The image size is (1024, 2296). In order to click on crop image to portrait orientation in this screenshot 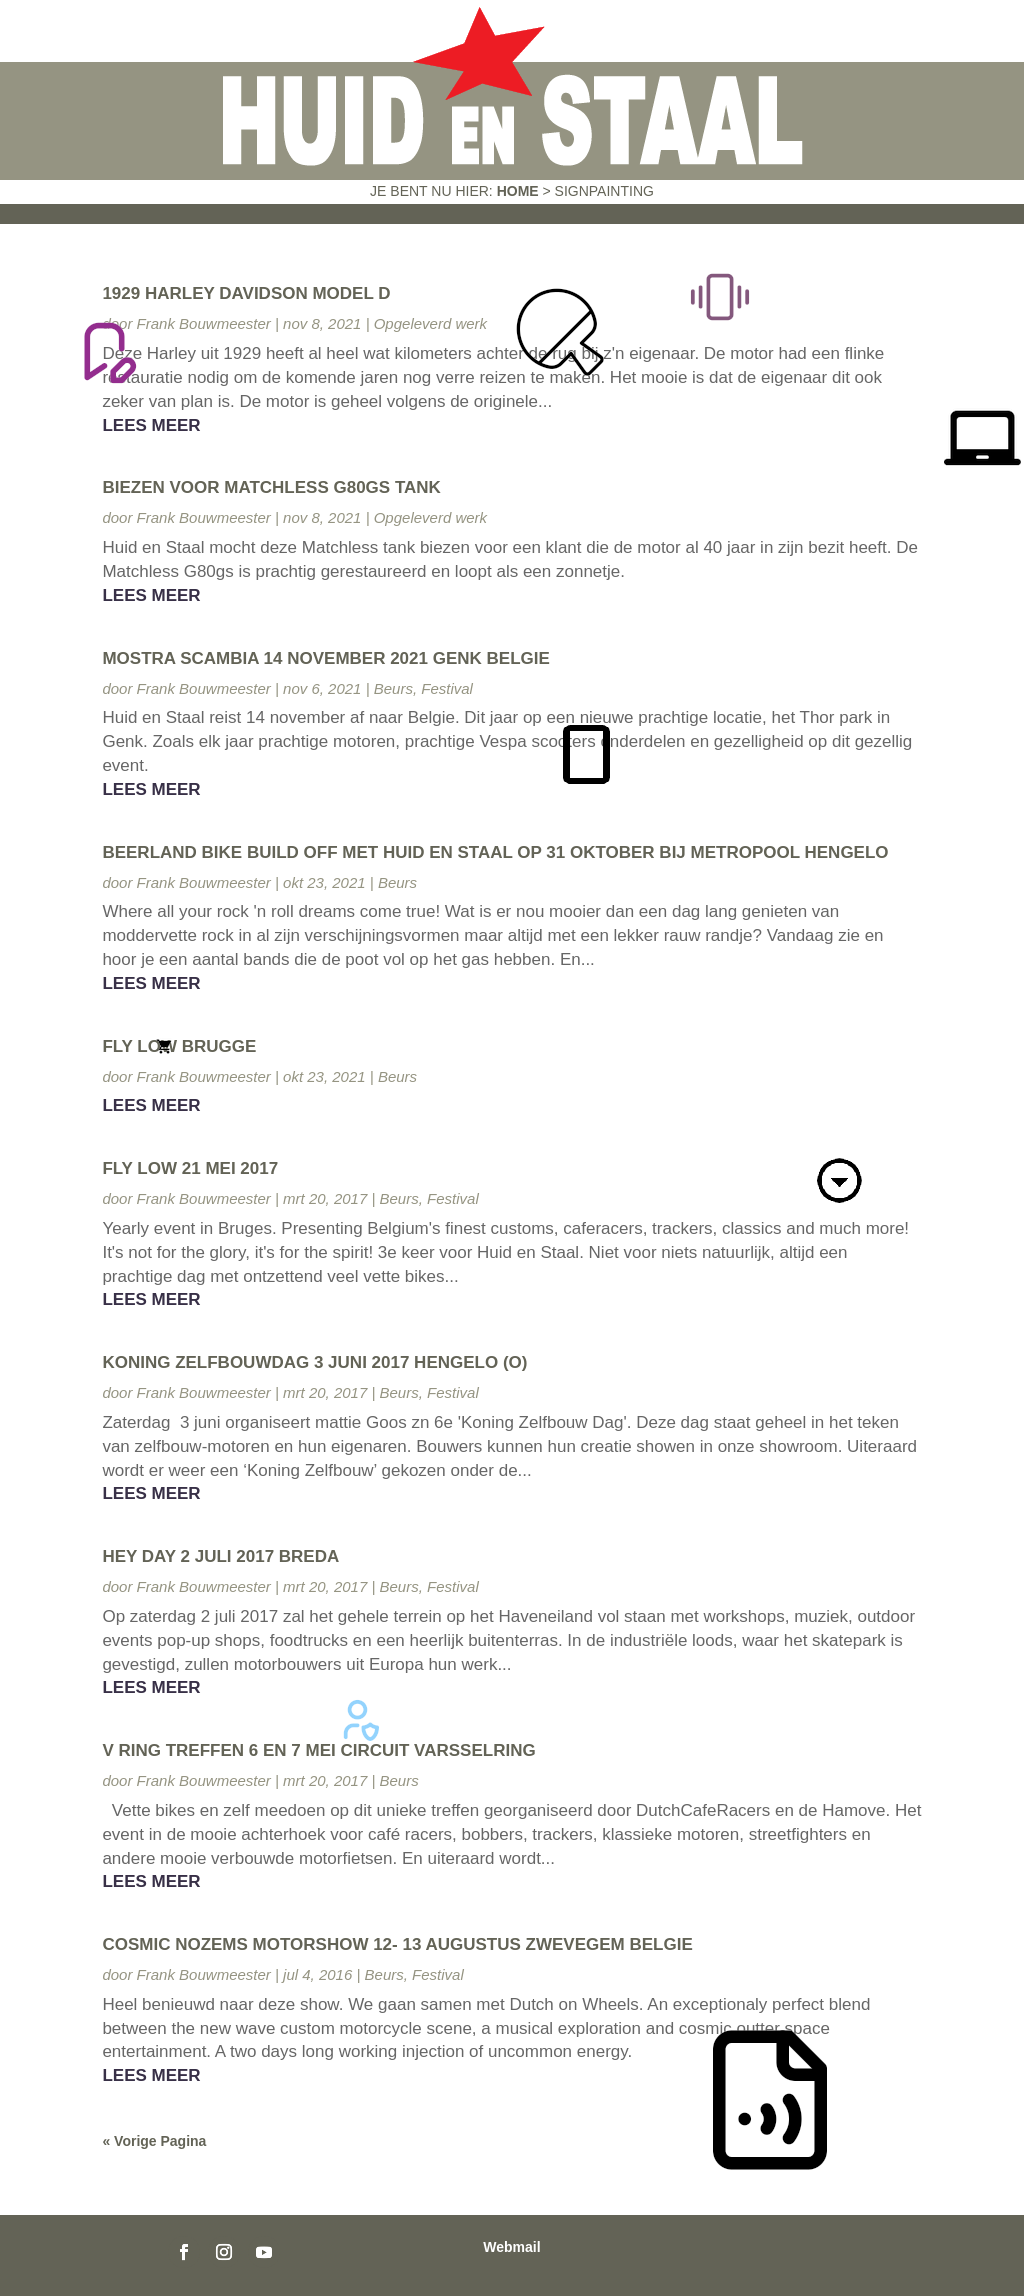, I will do `click(586, 754)`.